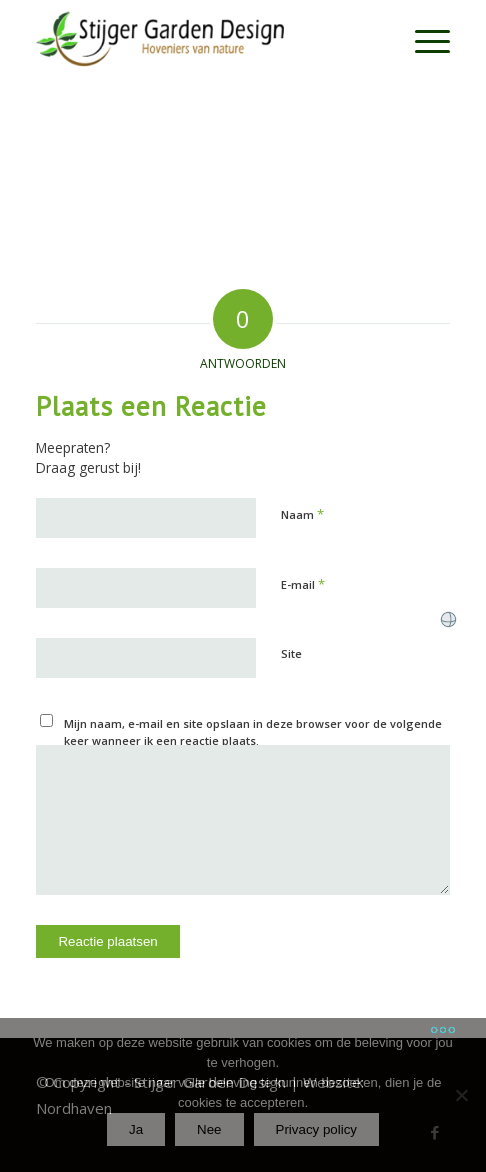 This screenshot has width=486, height=1172. I want to click on open more options menu, so click(443, 1030).